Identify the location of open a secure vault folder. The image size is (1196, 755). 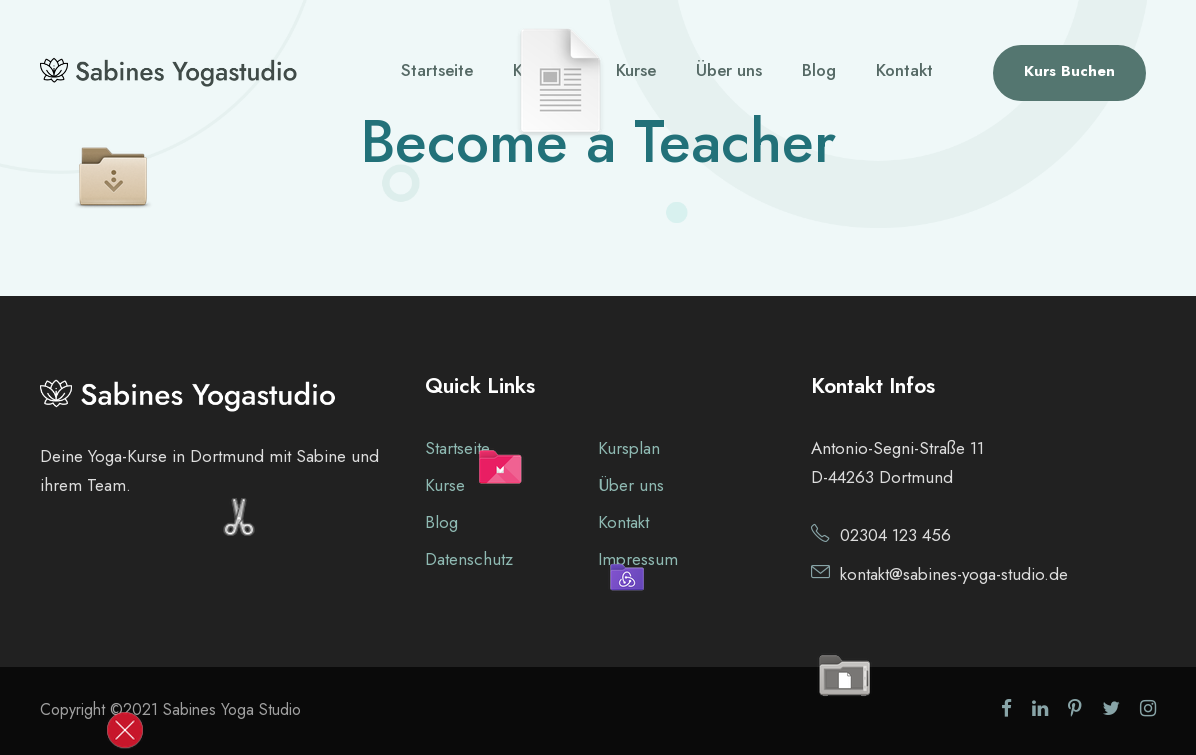
(844, 676).